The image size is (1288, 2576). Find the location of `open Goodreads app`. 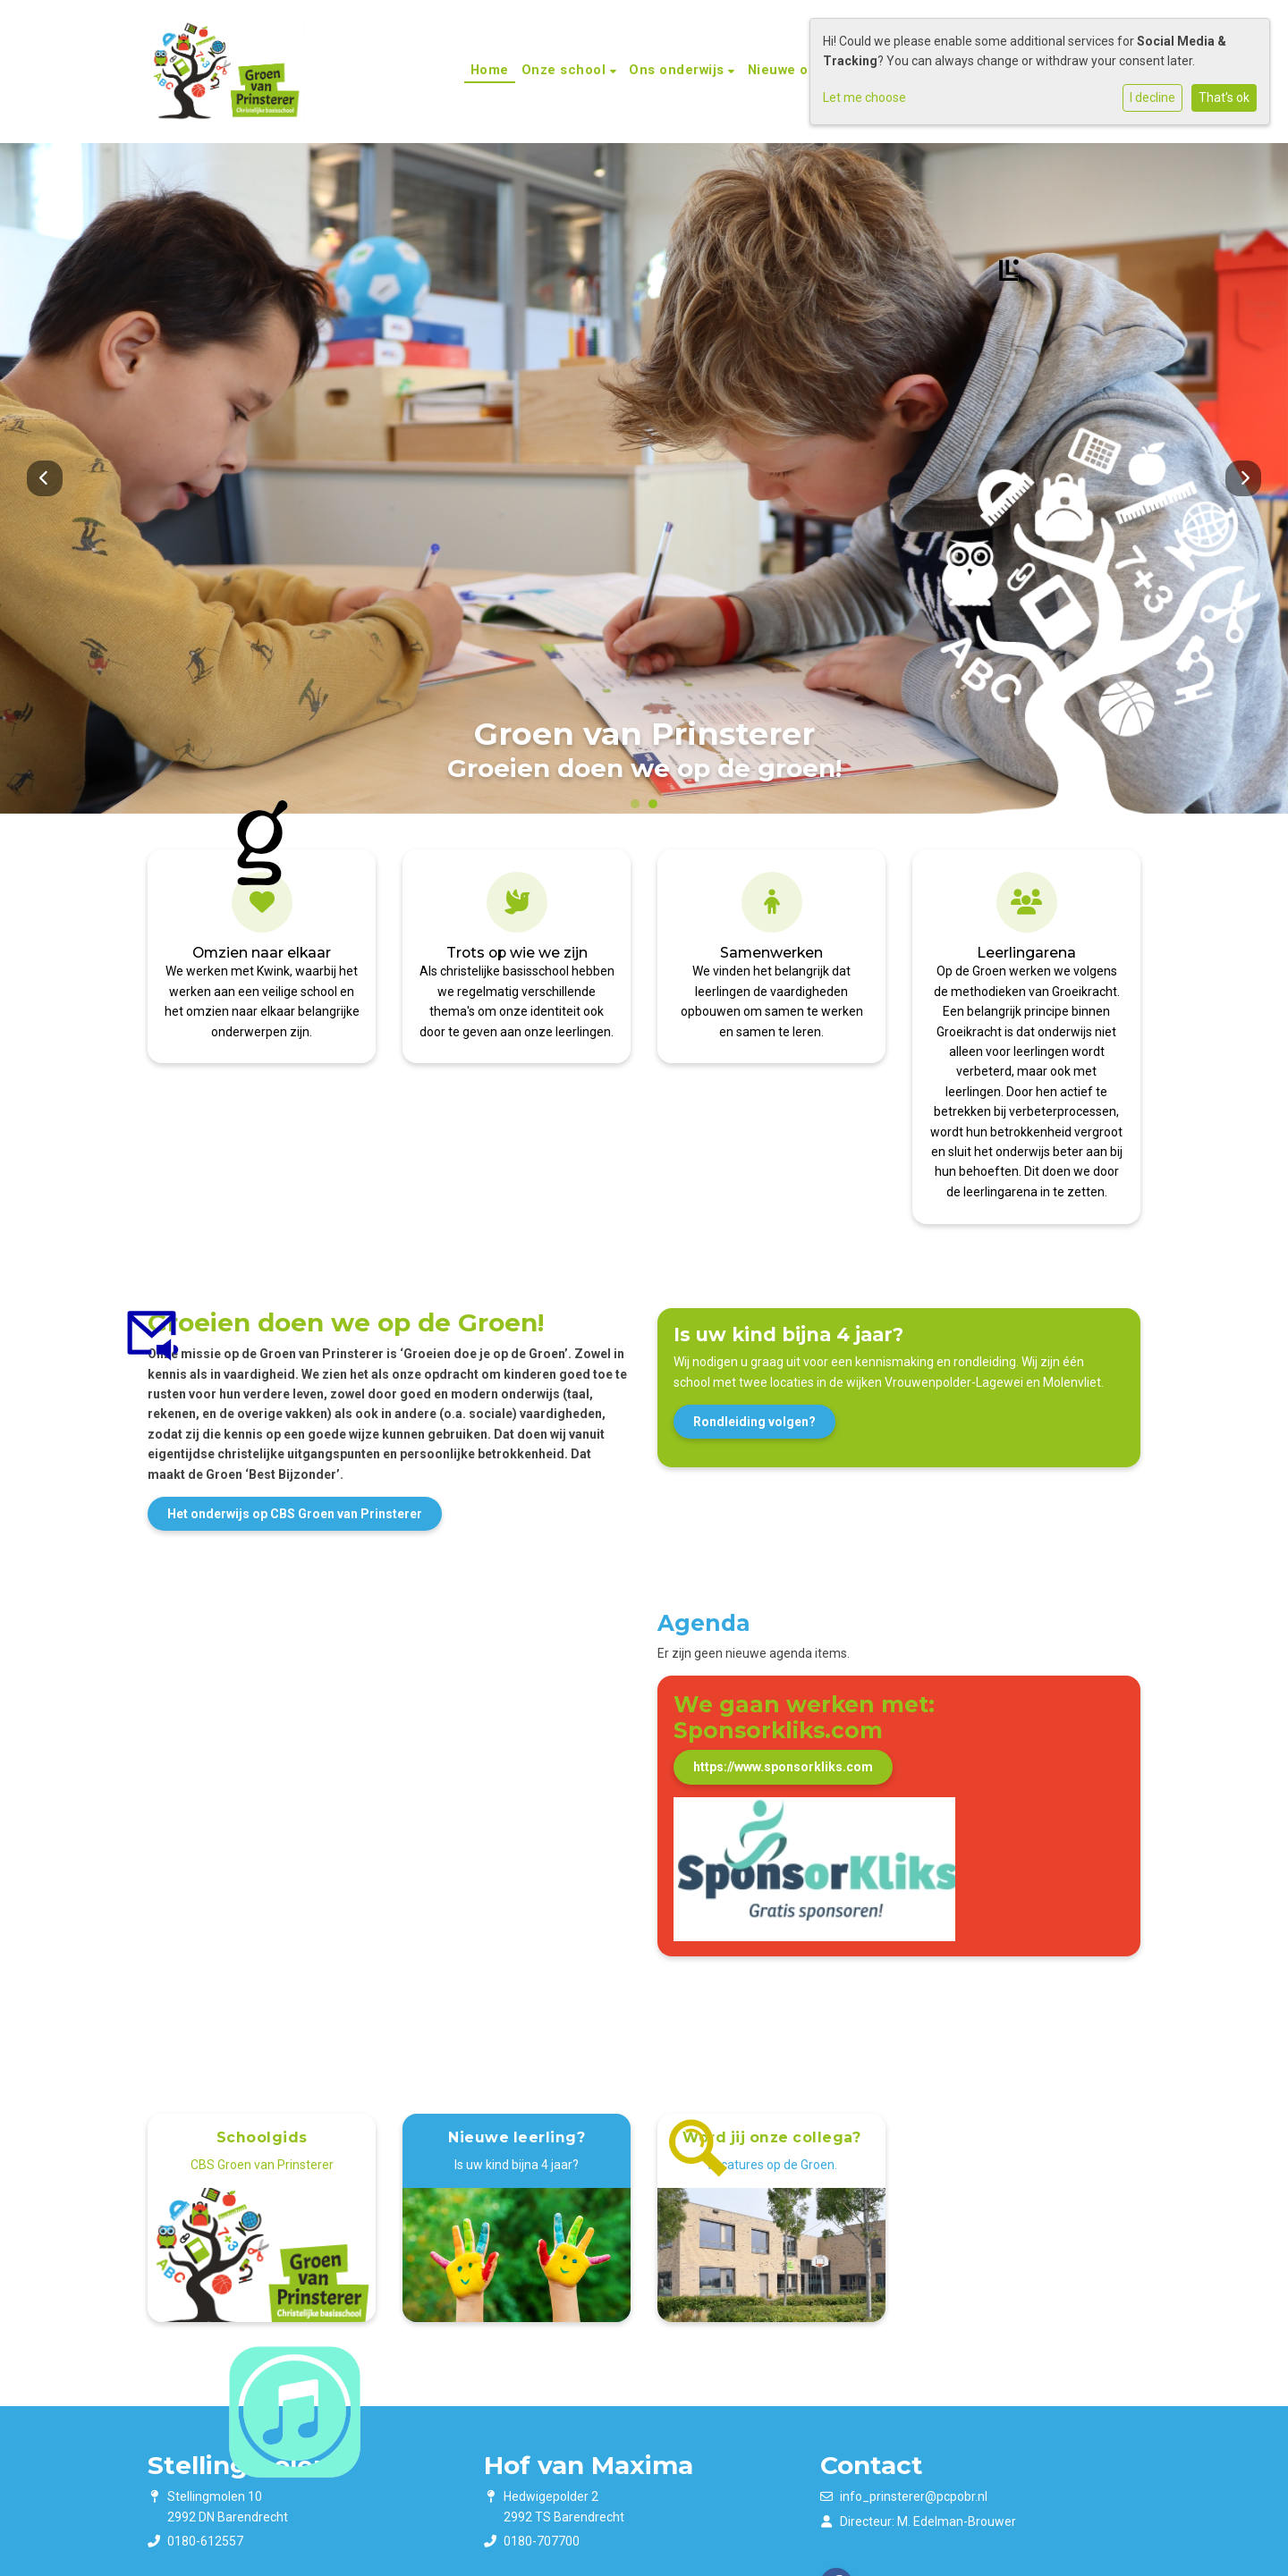

open Goodreads app is located at coordinates (262, 842).